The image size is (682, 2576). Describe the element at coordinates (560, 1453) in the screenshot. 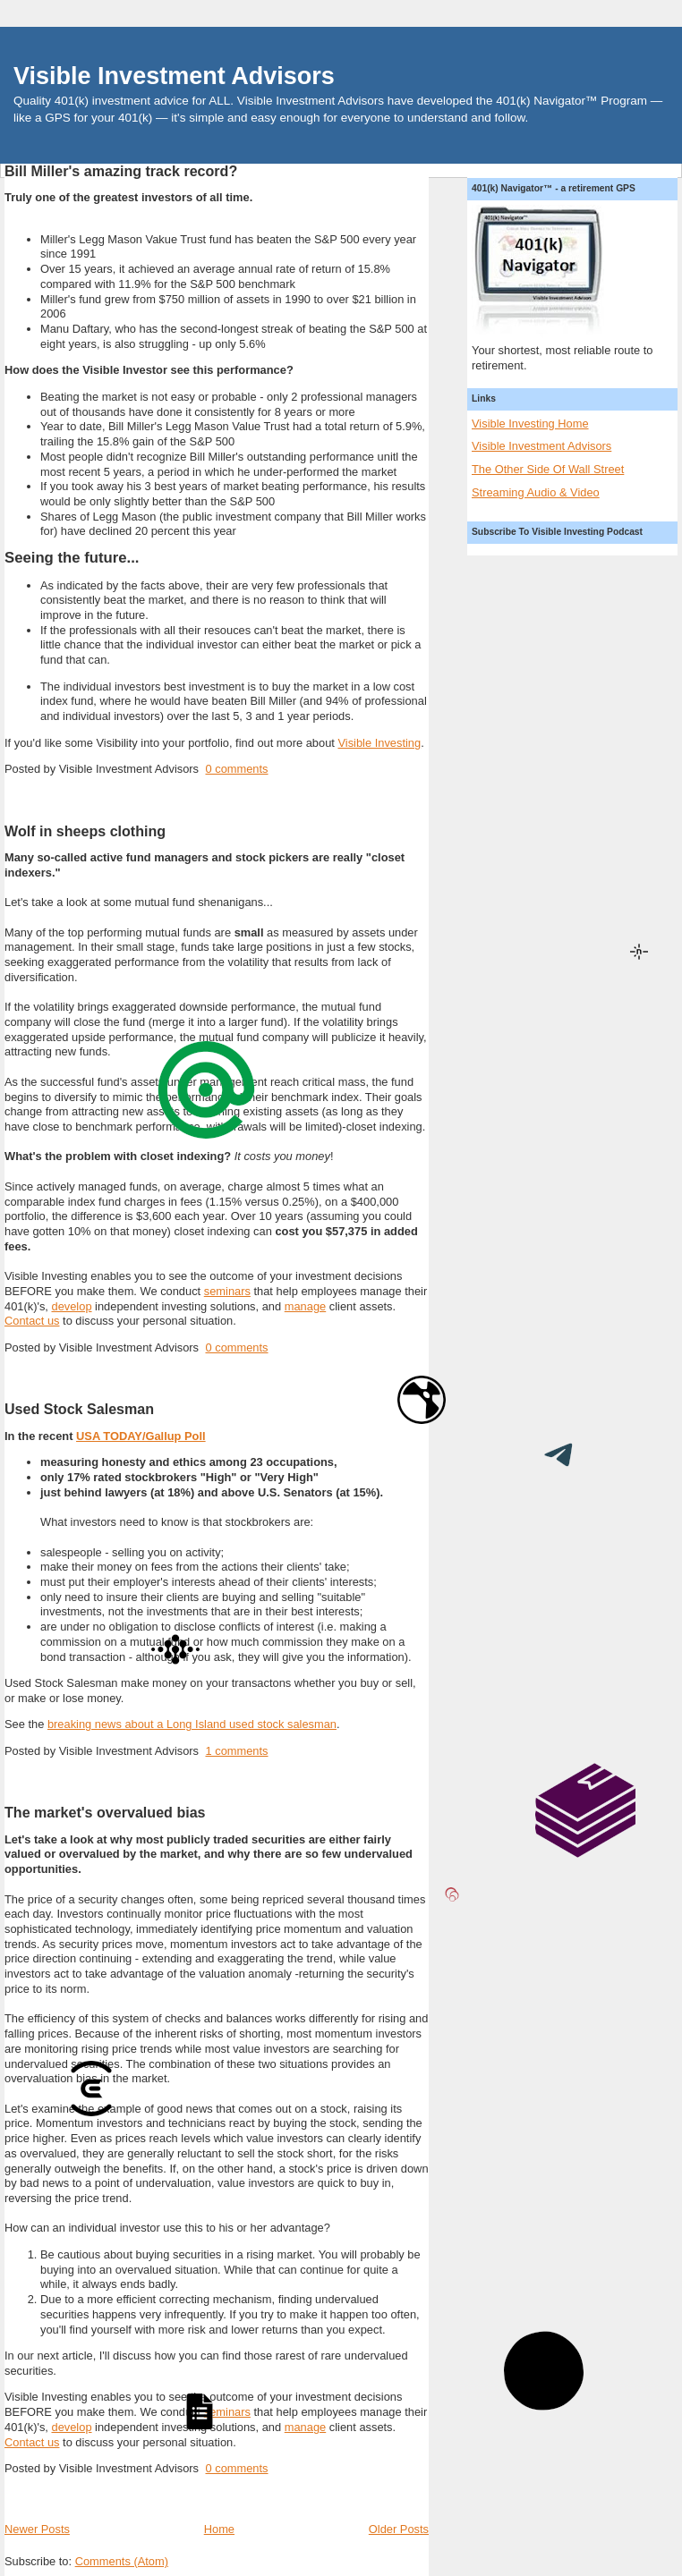

I see `open telegram messaging app` at that location.